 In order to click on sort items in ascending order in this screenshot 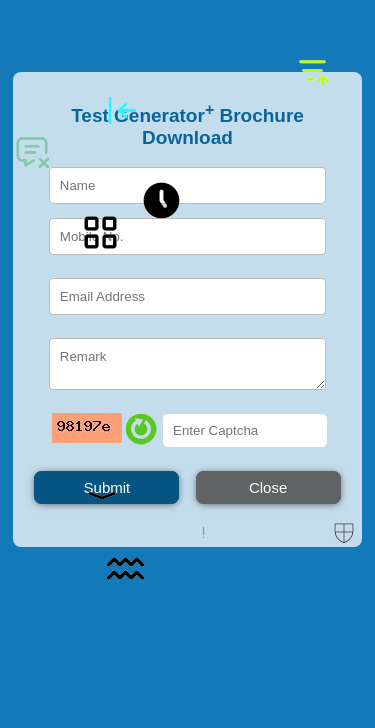, I will do `click(312, 70)`.